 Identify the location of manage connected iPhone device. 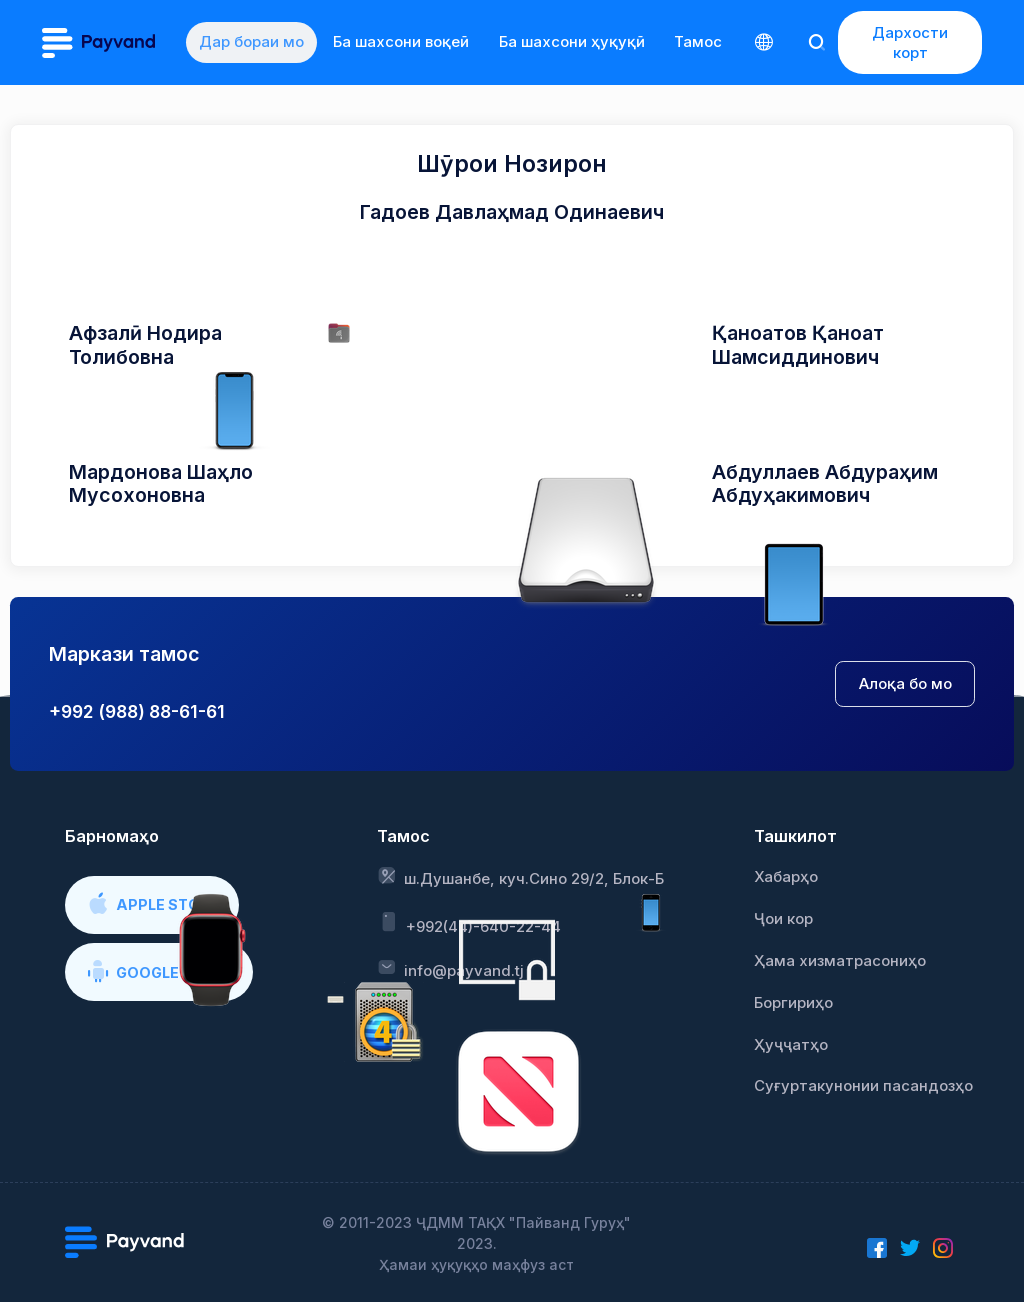
(234, 411).